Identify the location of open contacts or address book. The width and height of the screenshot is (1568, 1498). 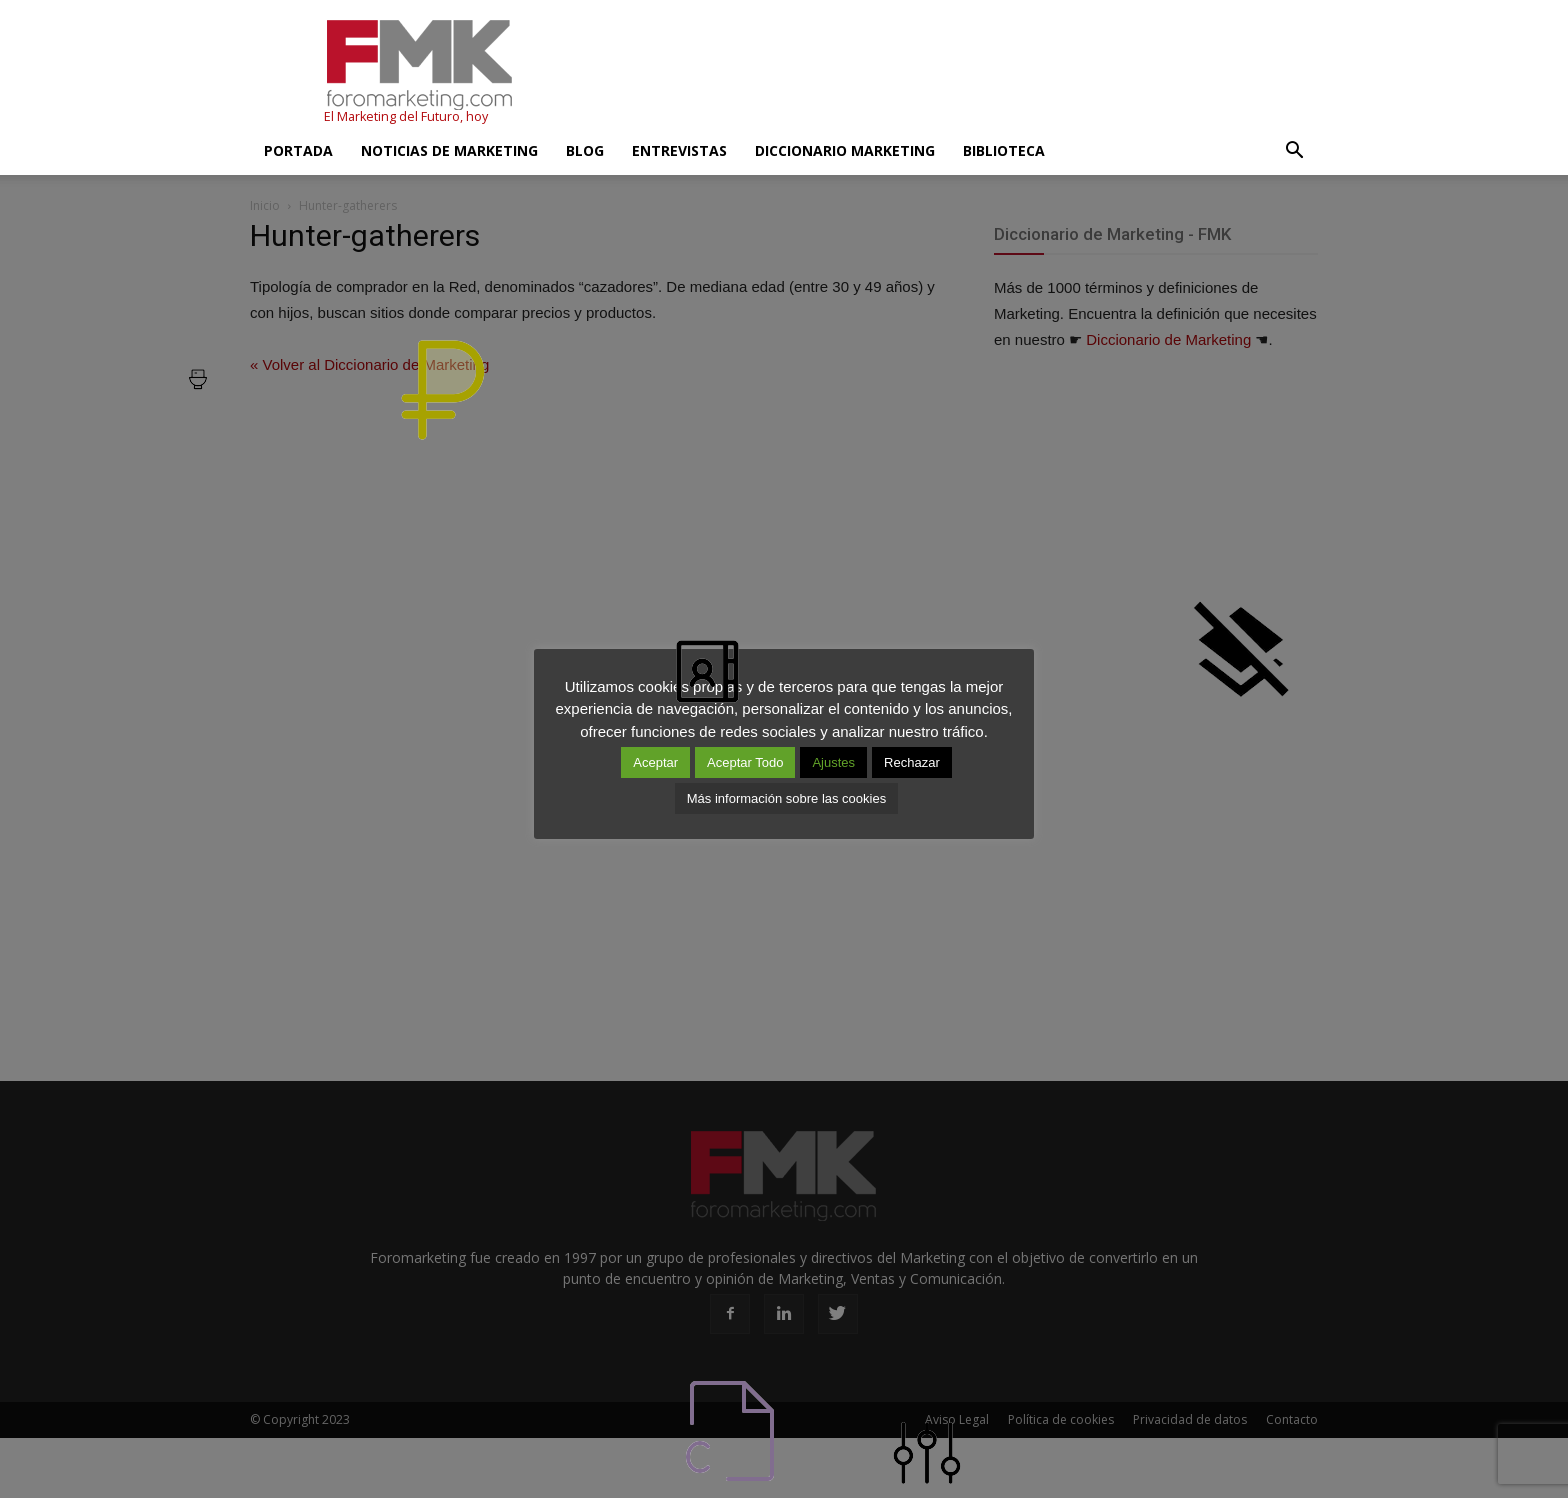
(707, 671).